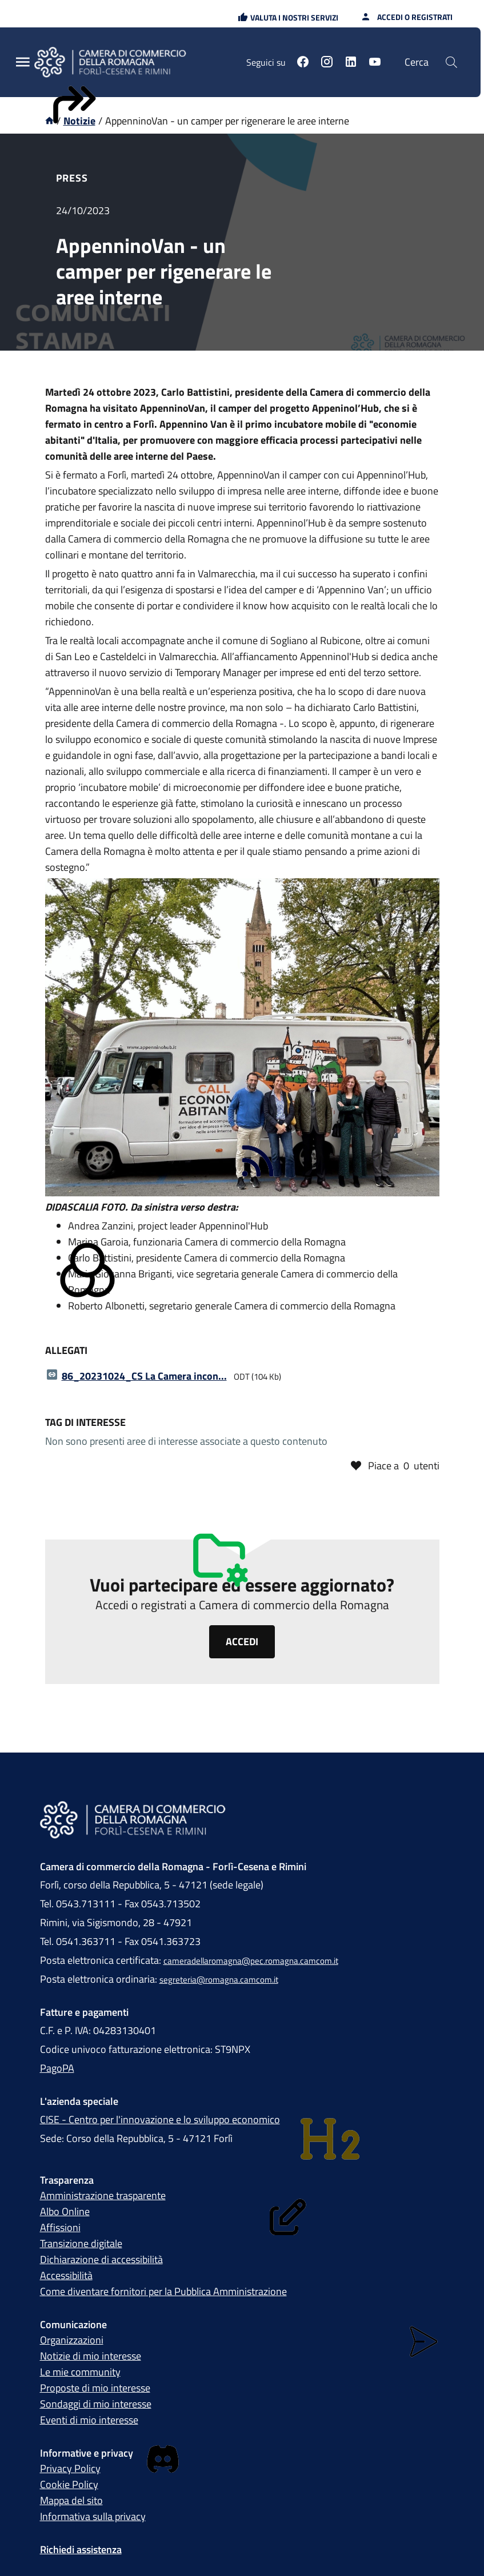 The image size is (484, 2576). I want to click on edit this item, so click(287, 2218).